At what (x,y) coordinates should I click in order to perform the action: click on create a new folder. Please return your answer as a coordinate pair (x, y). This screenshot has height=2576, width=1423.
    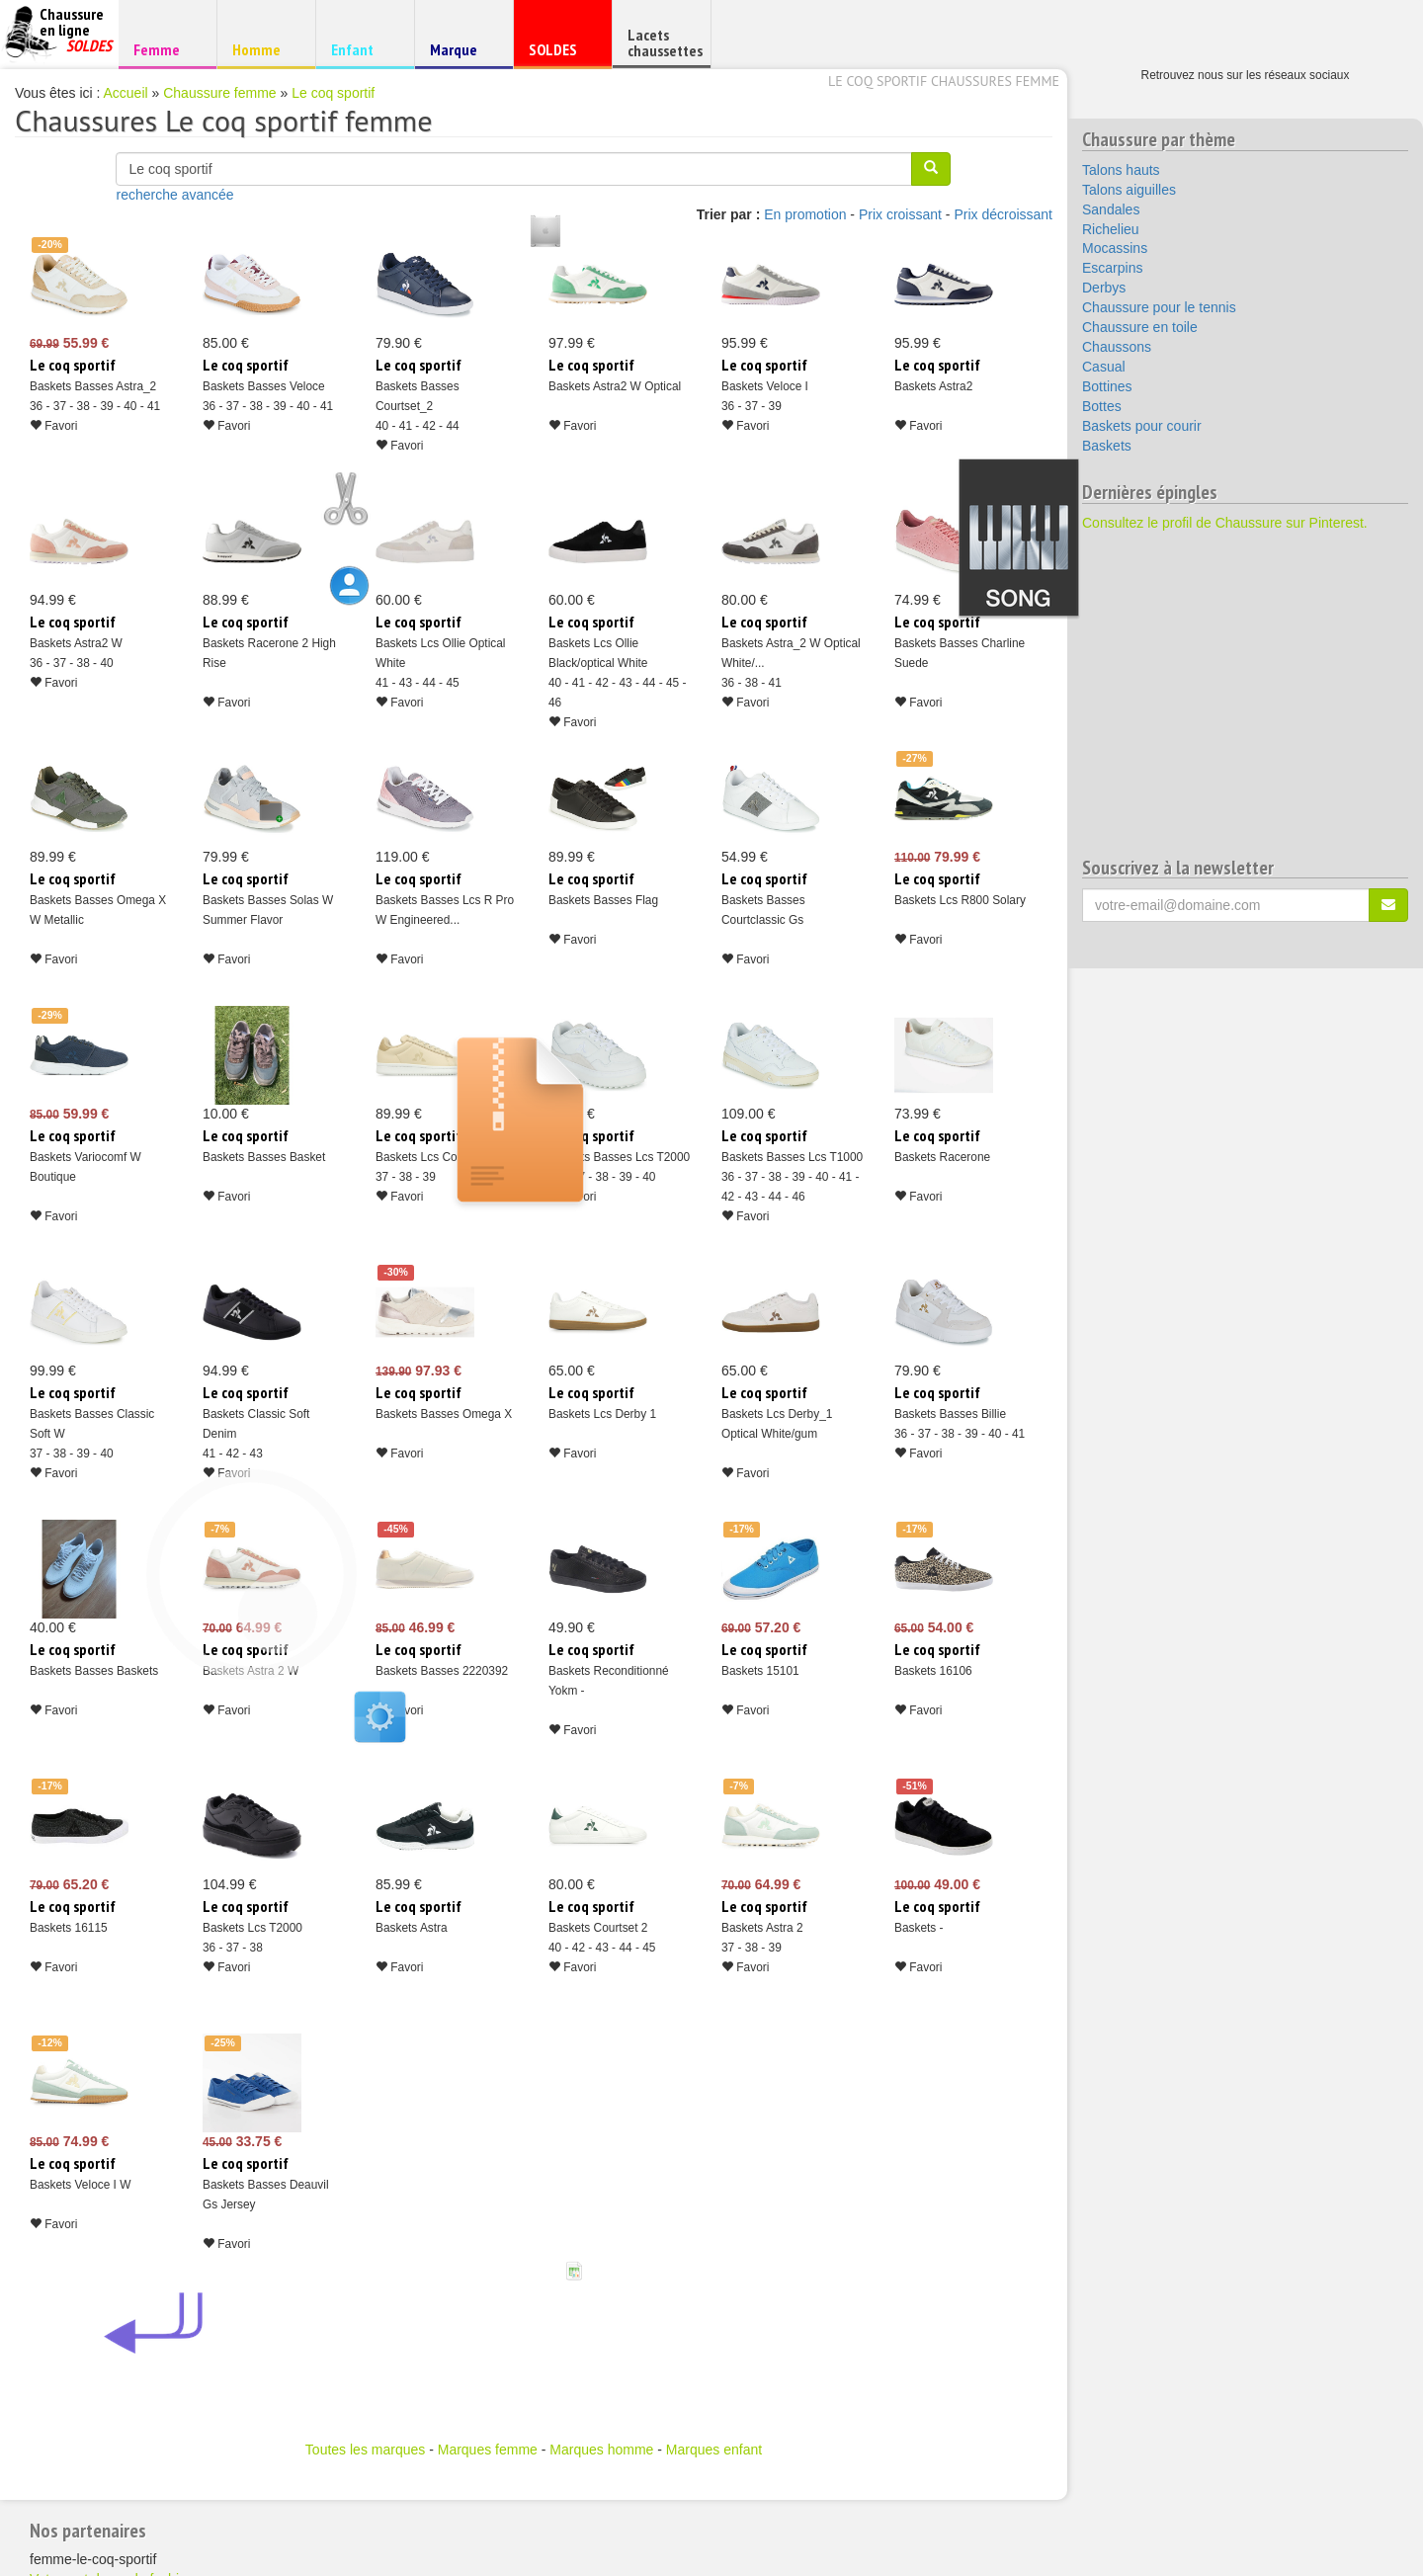
    Looking at the image, I should click on (271, 810).